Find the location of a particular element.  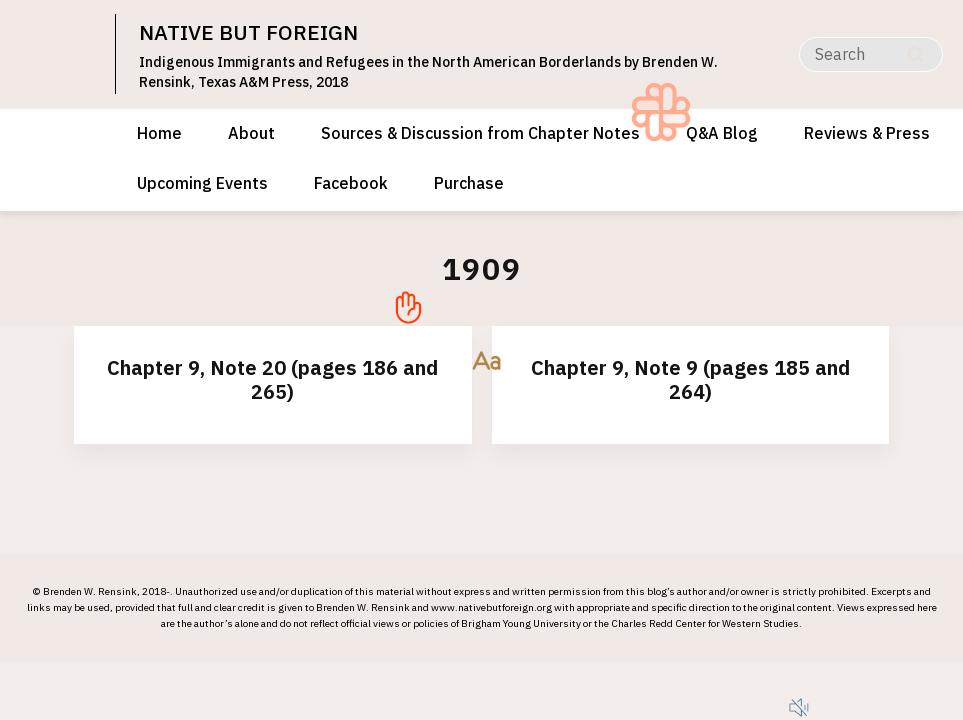

change font or text settings is located at coordinates (487, 361).